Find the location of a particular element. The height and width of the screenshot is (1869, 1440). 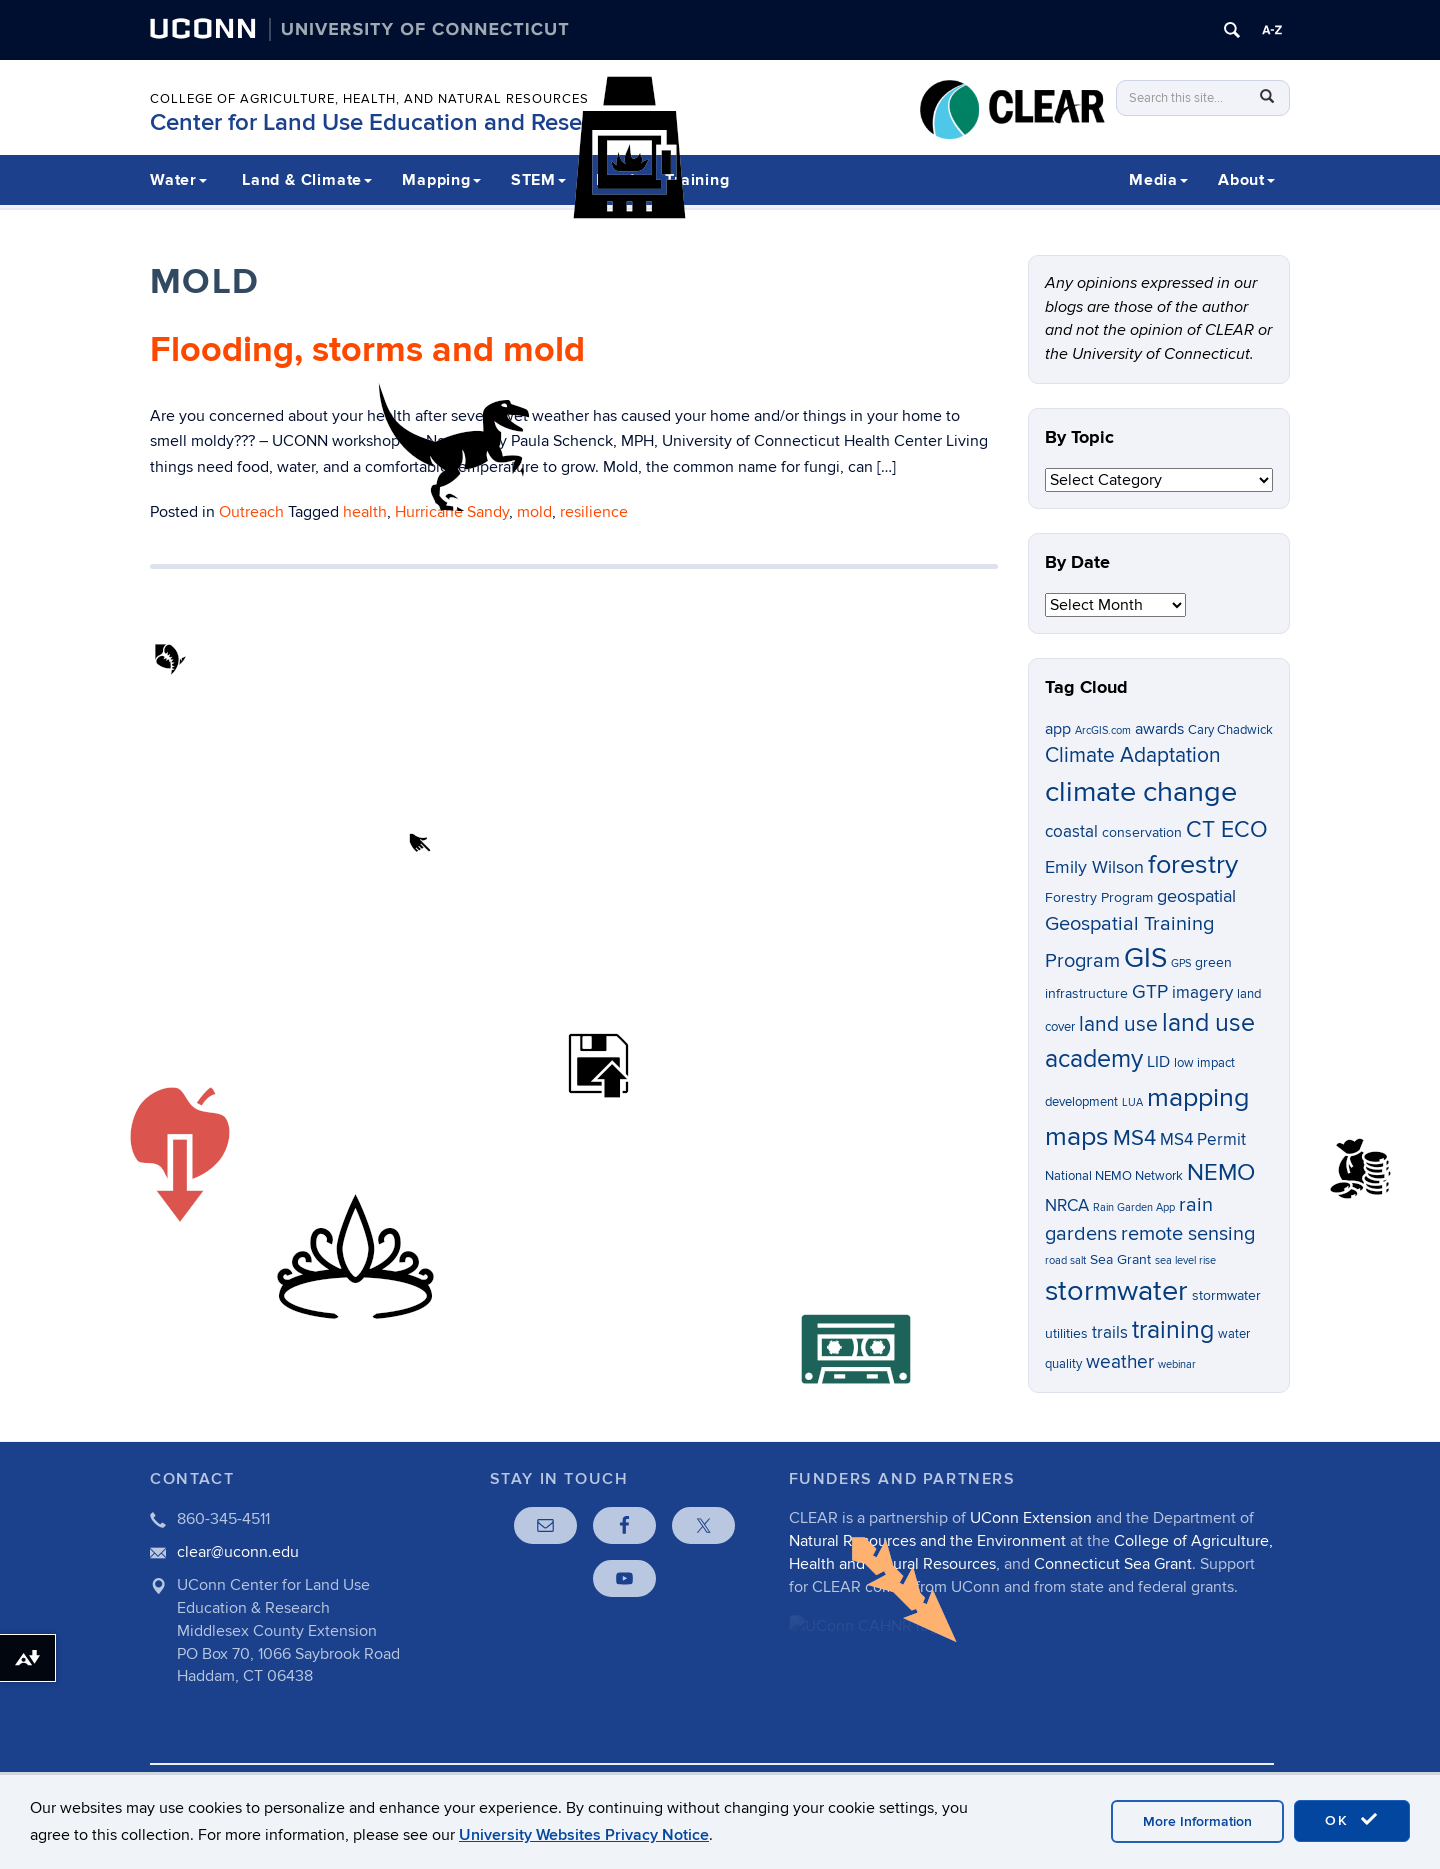

save your current progress is located at coordinates (598, 1063).